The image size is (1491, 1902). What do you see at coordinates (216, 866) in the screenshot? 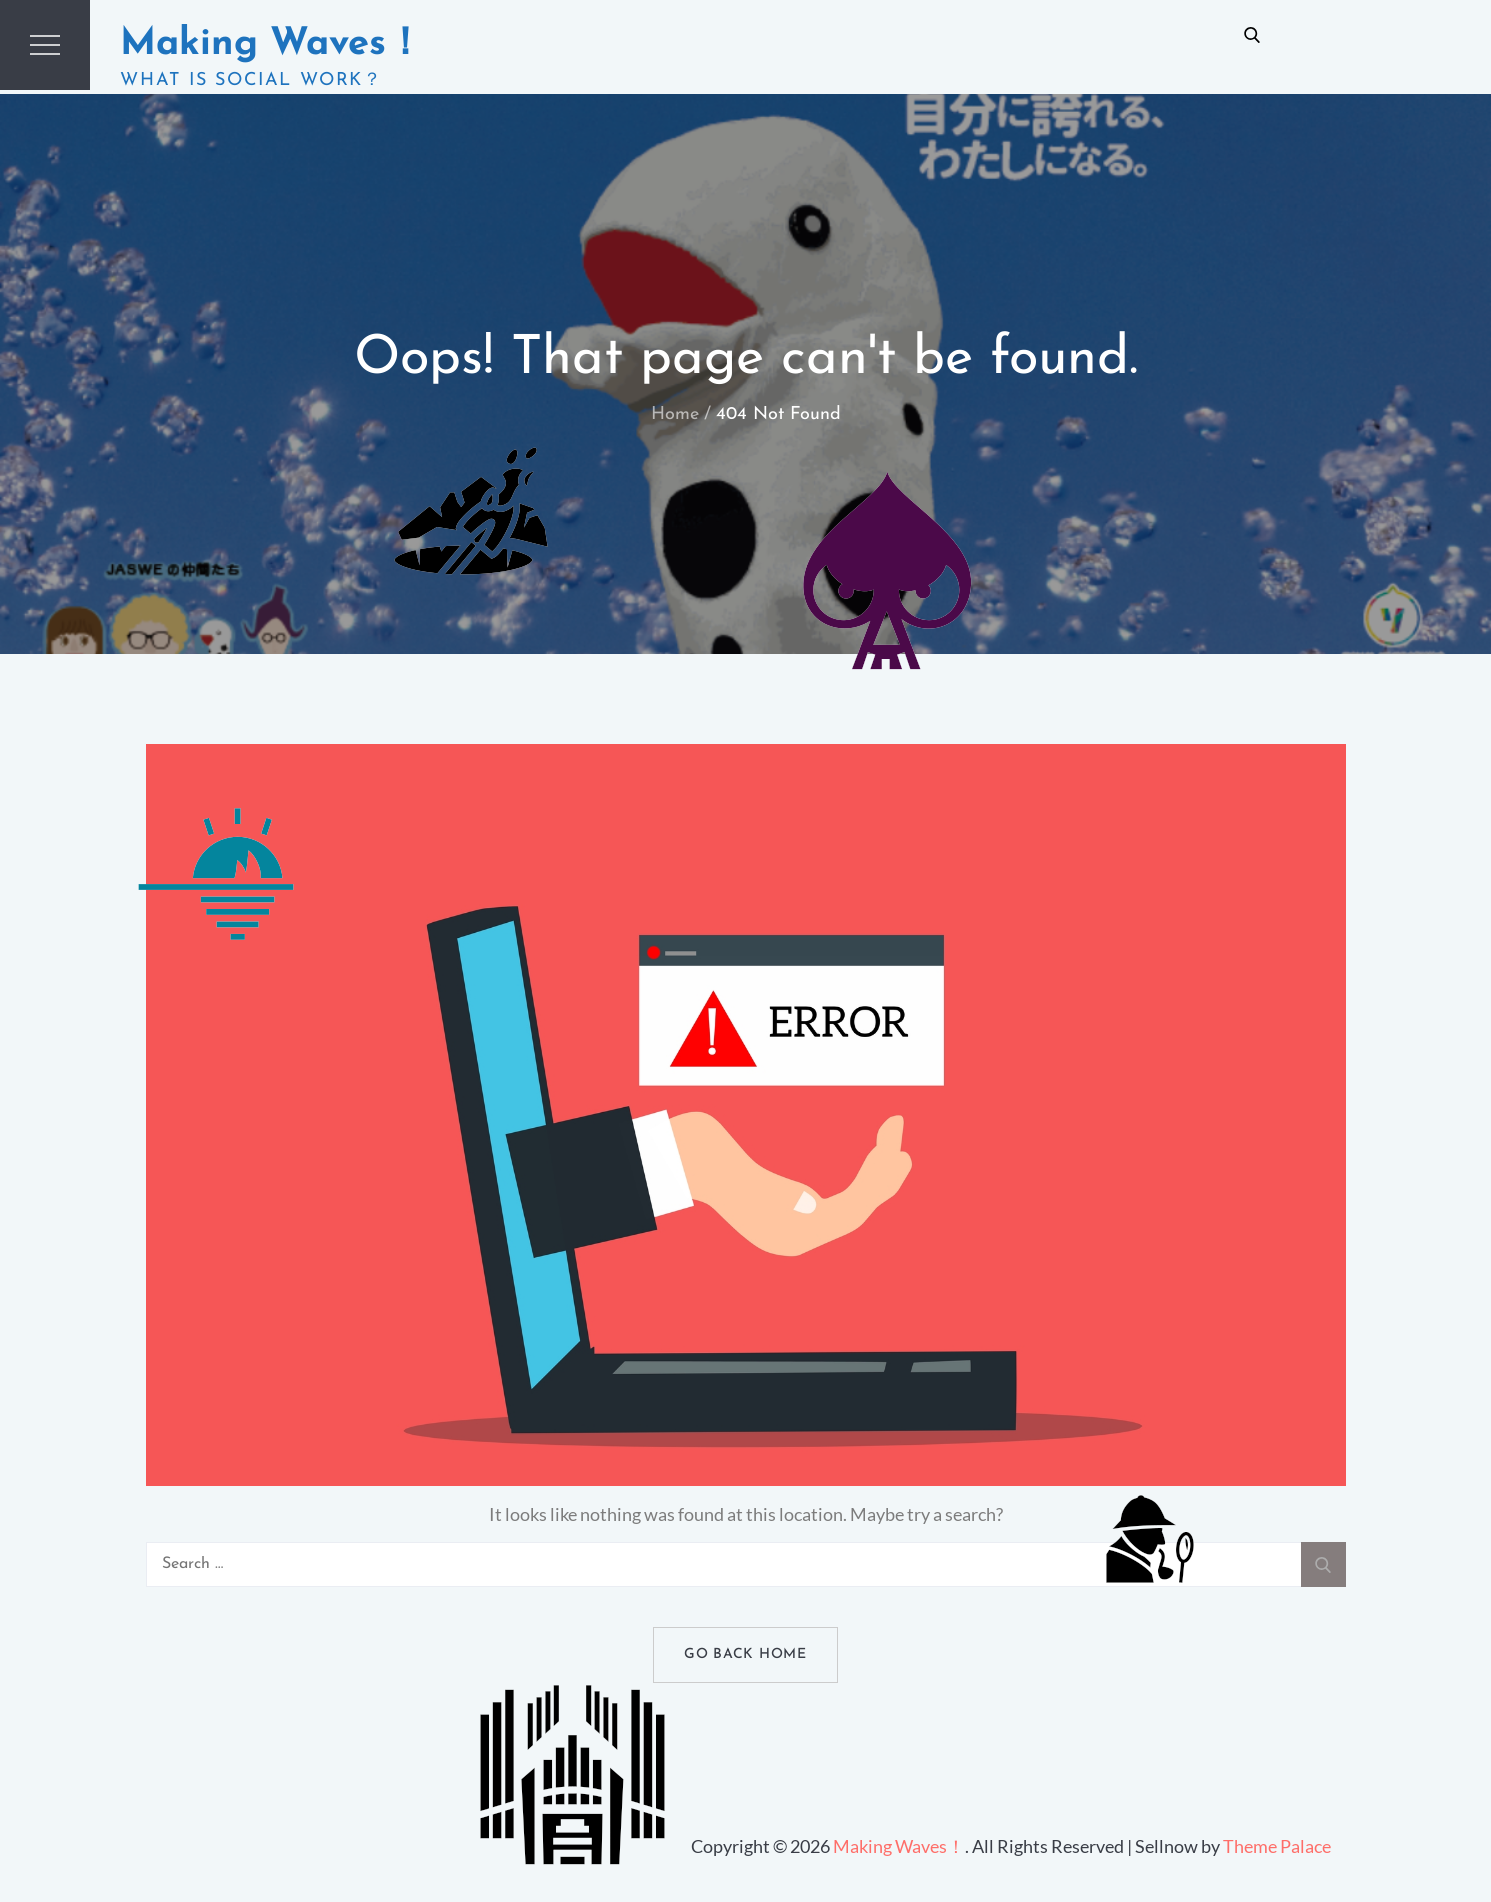
I see `view ocean or maritime content` at bounding box center [216, 866].